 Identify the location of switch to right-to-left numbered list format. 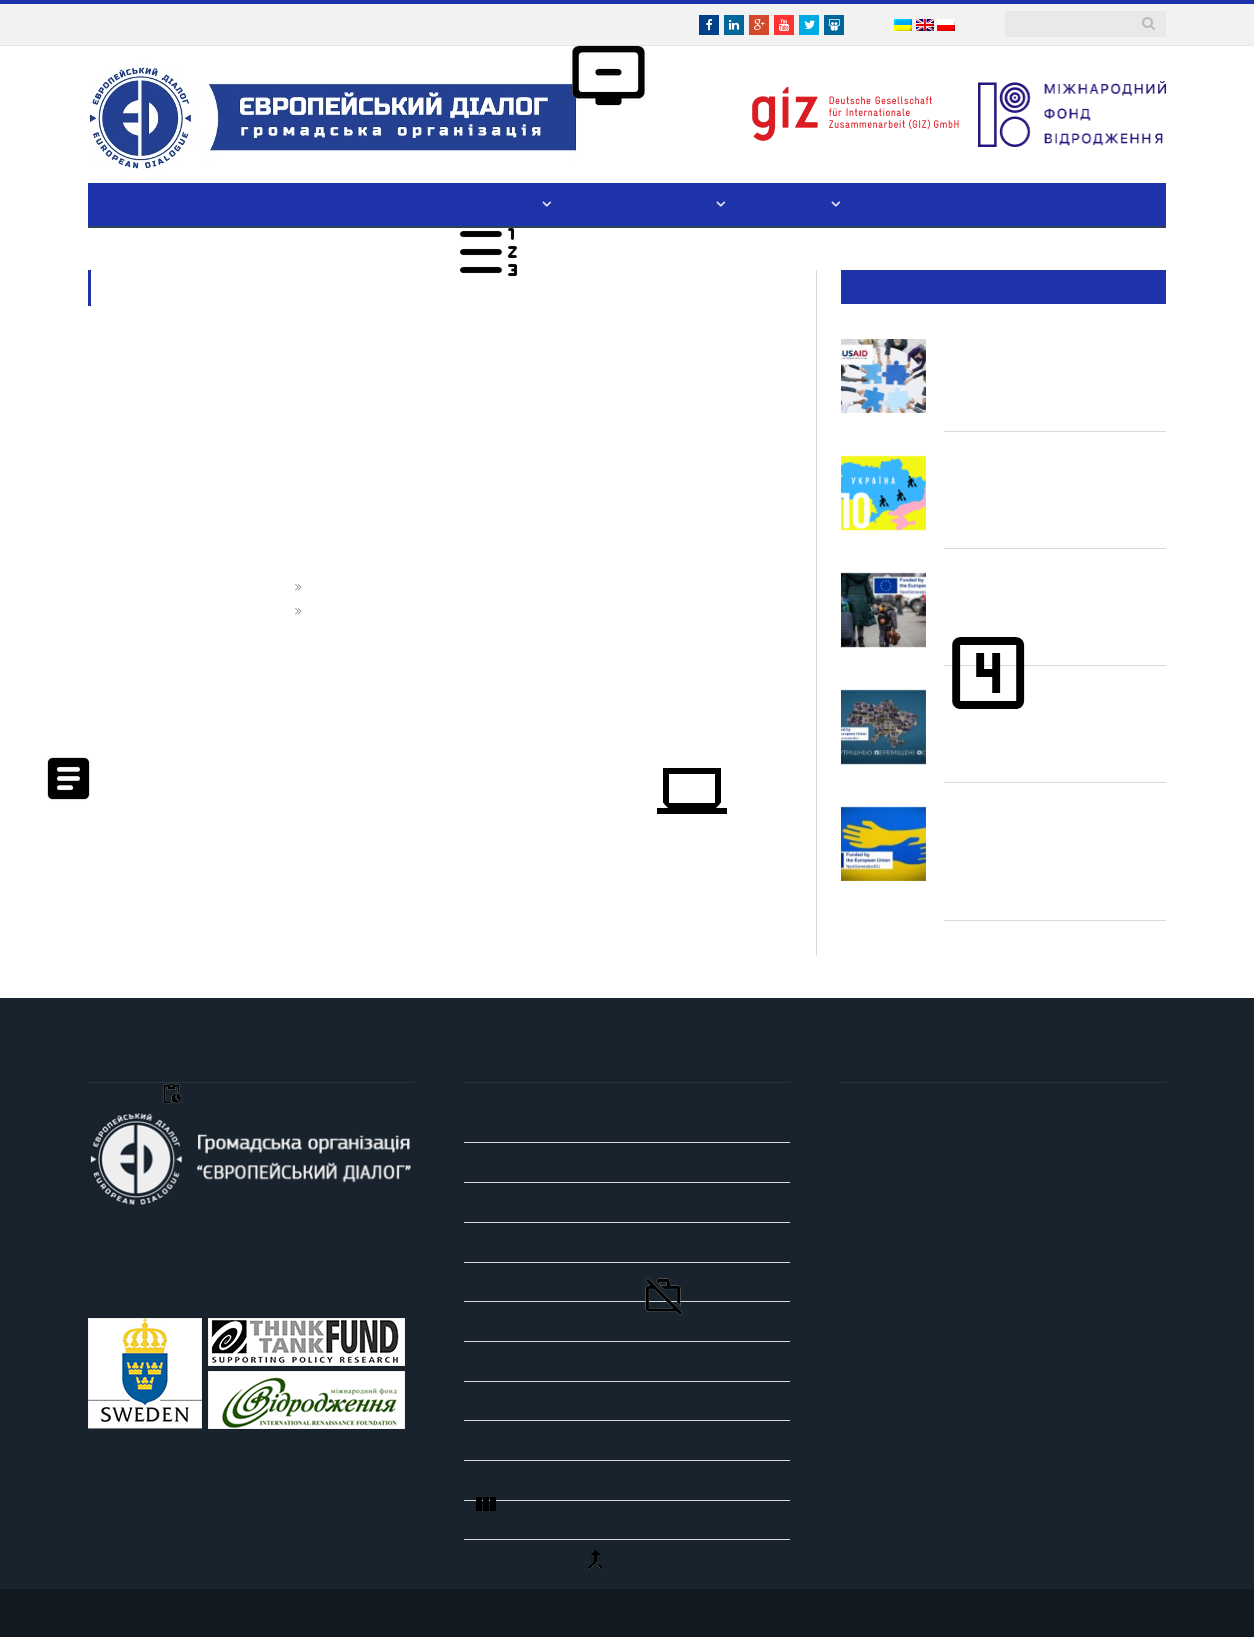
(490, 252).